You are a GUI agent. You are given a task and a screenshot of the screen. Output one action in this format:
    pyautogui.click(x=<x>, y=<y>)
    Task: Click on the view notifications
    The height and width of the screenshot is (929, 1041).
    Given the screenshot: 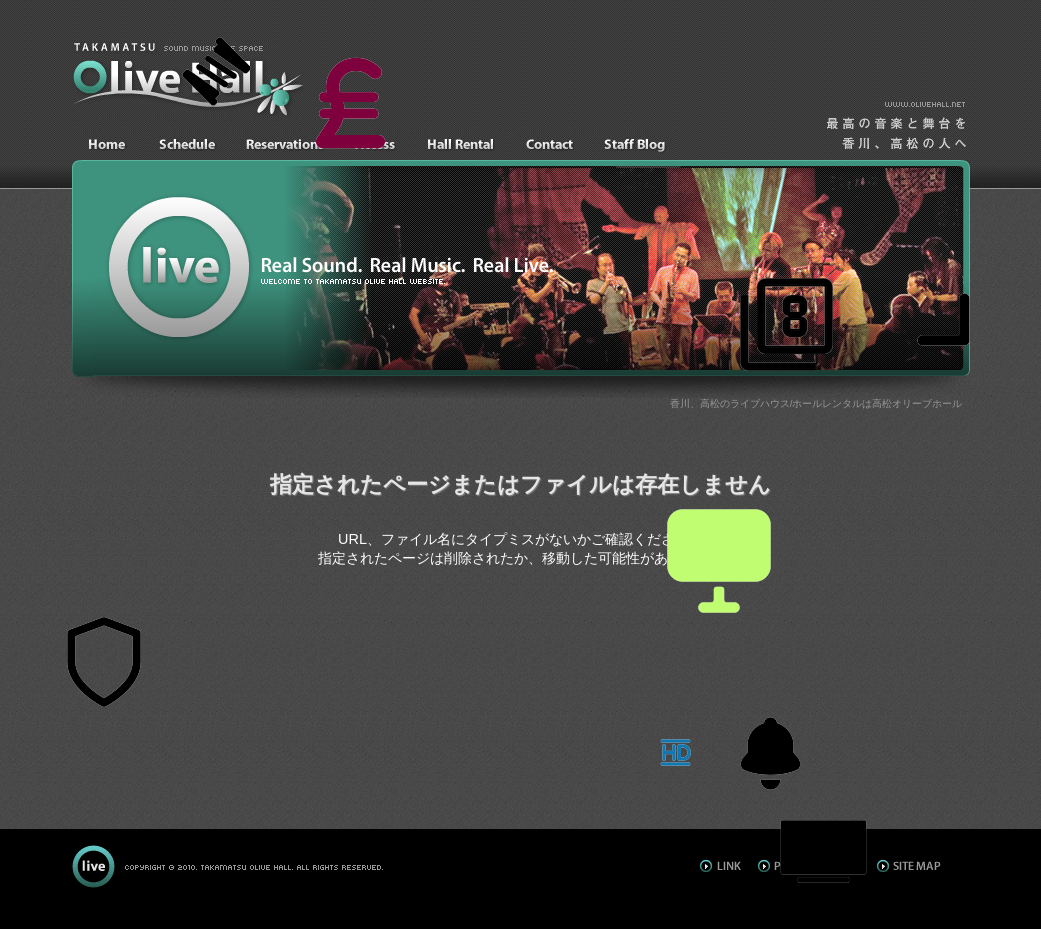 What is the action you would take?
    pyautogui.click(x=770, y=753)
    